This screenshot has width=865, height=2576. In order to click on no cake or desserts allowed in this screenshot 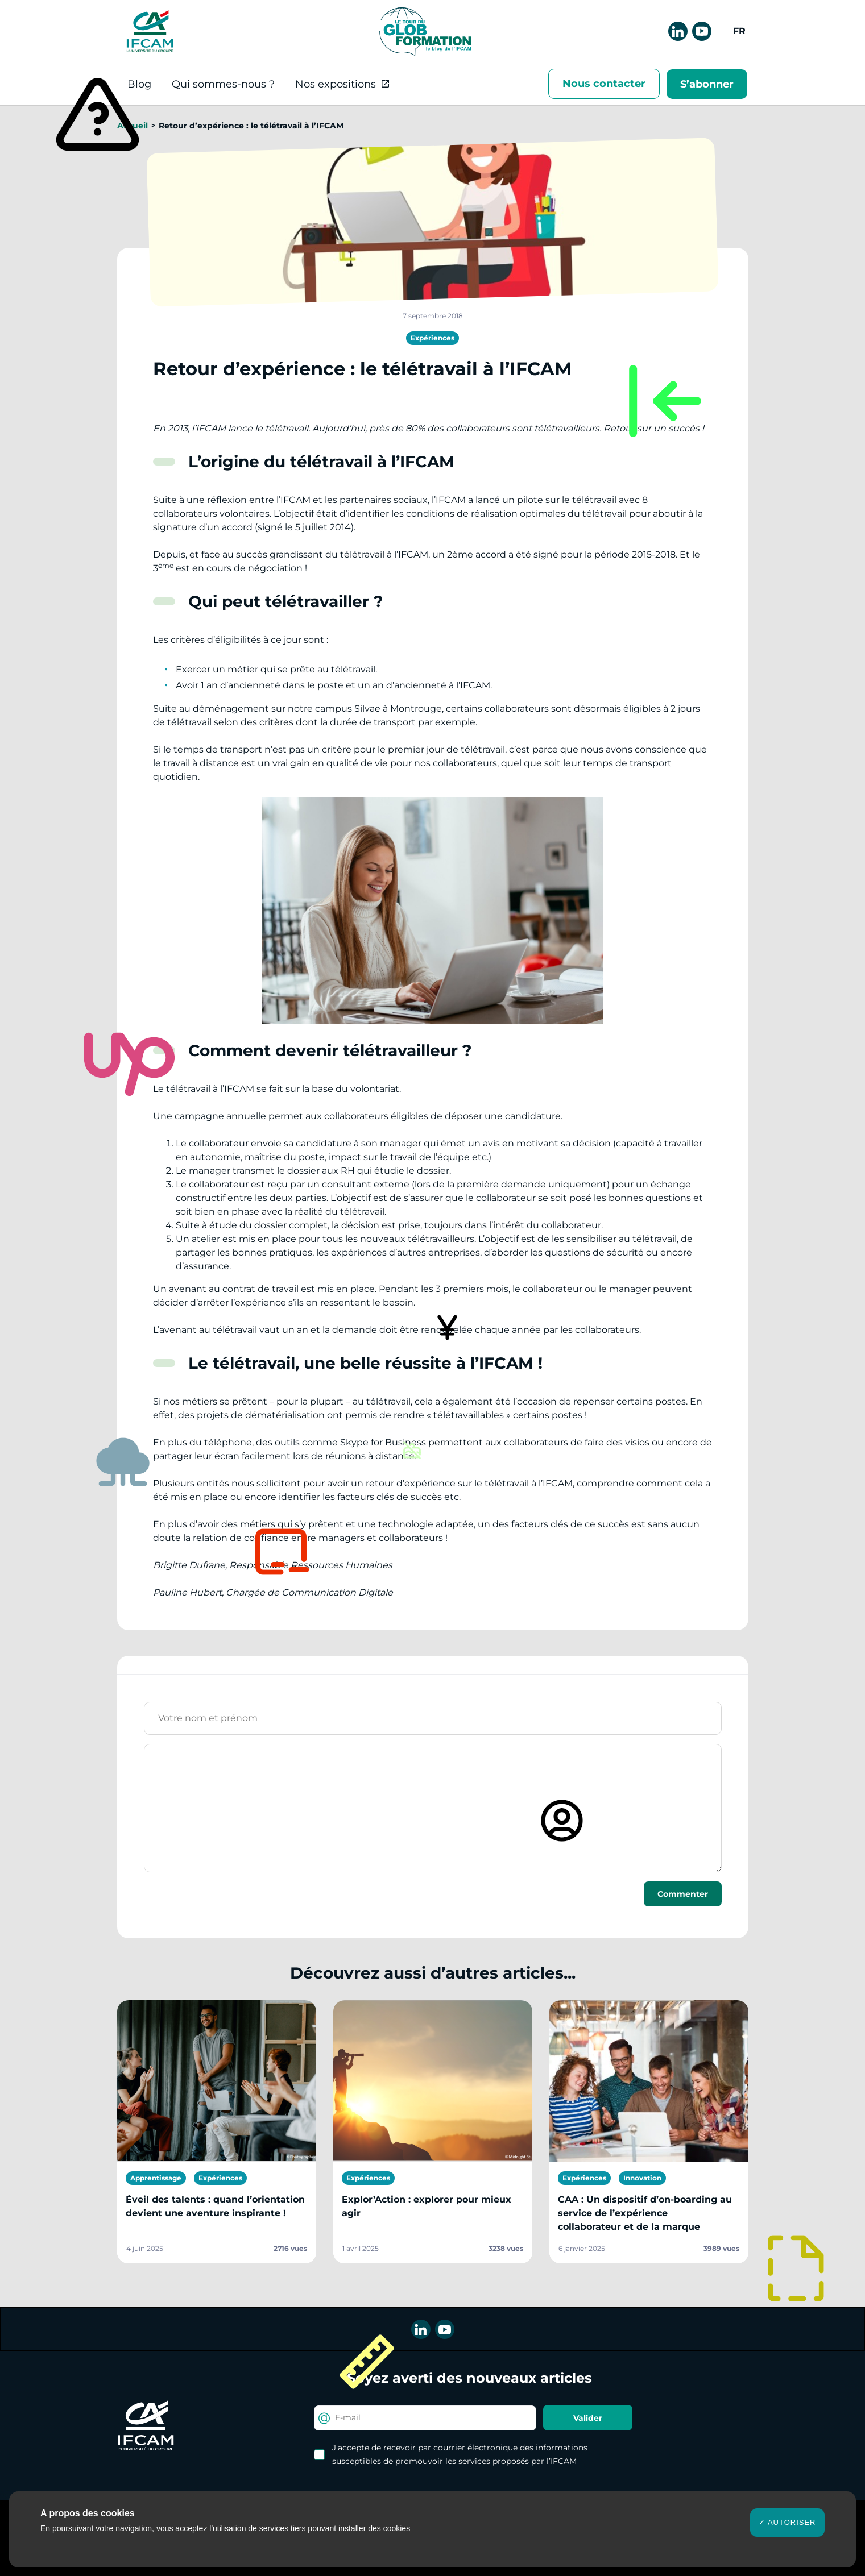, I will do `click(412, 1450)`.